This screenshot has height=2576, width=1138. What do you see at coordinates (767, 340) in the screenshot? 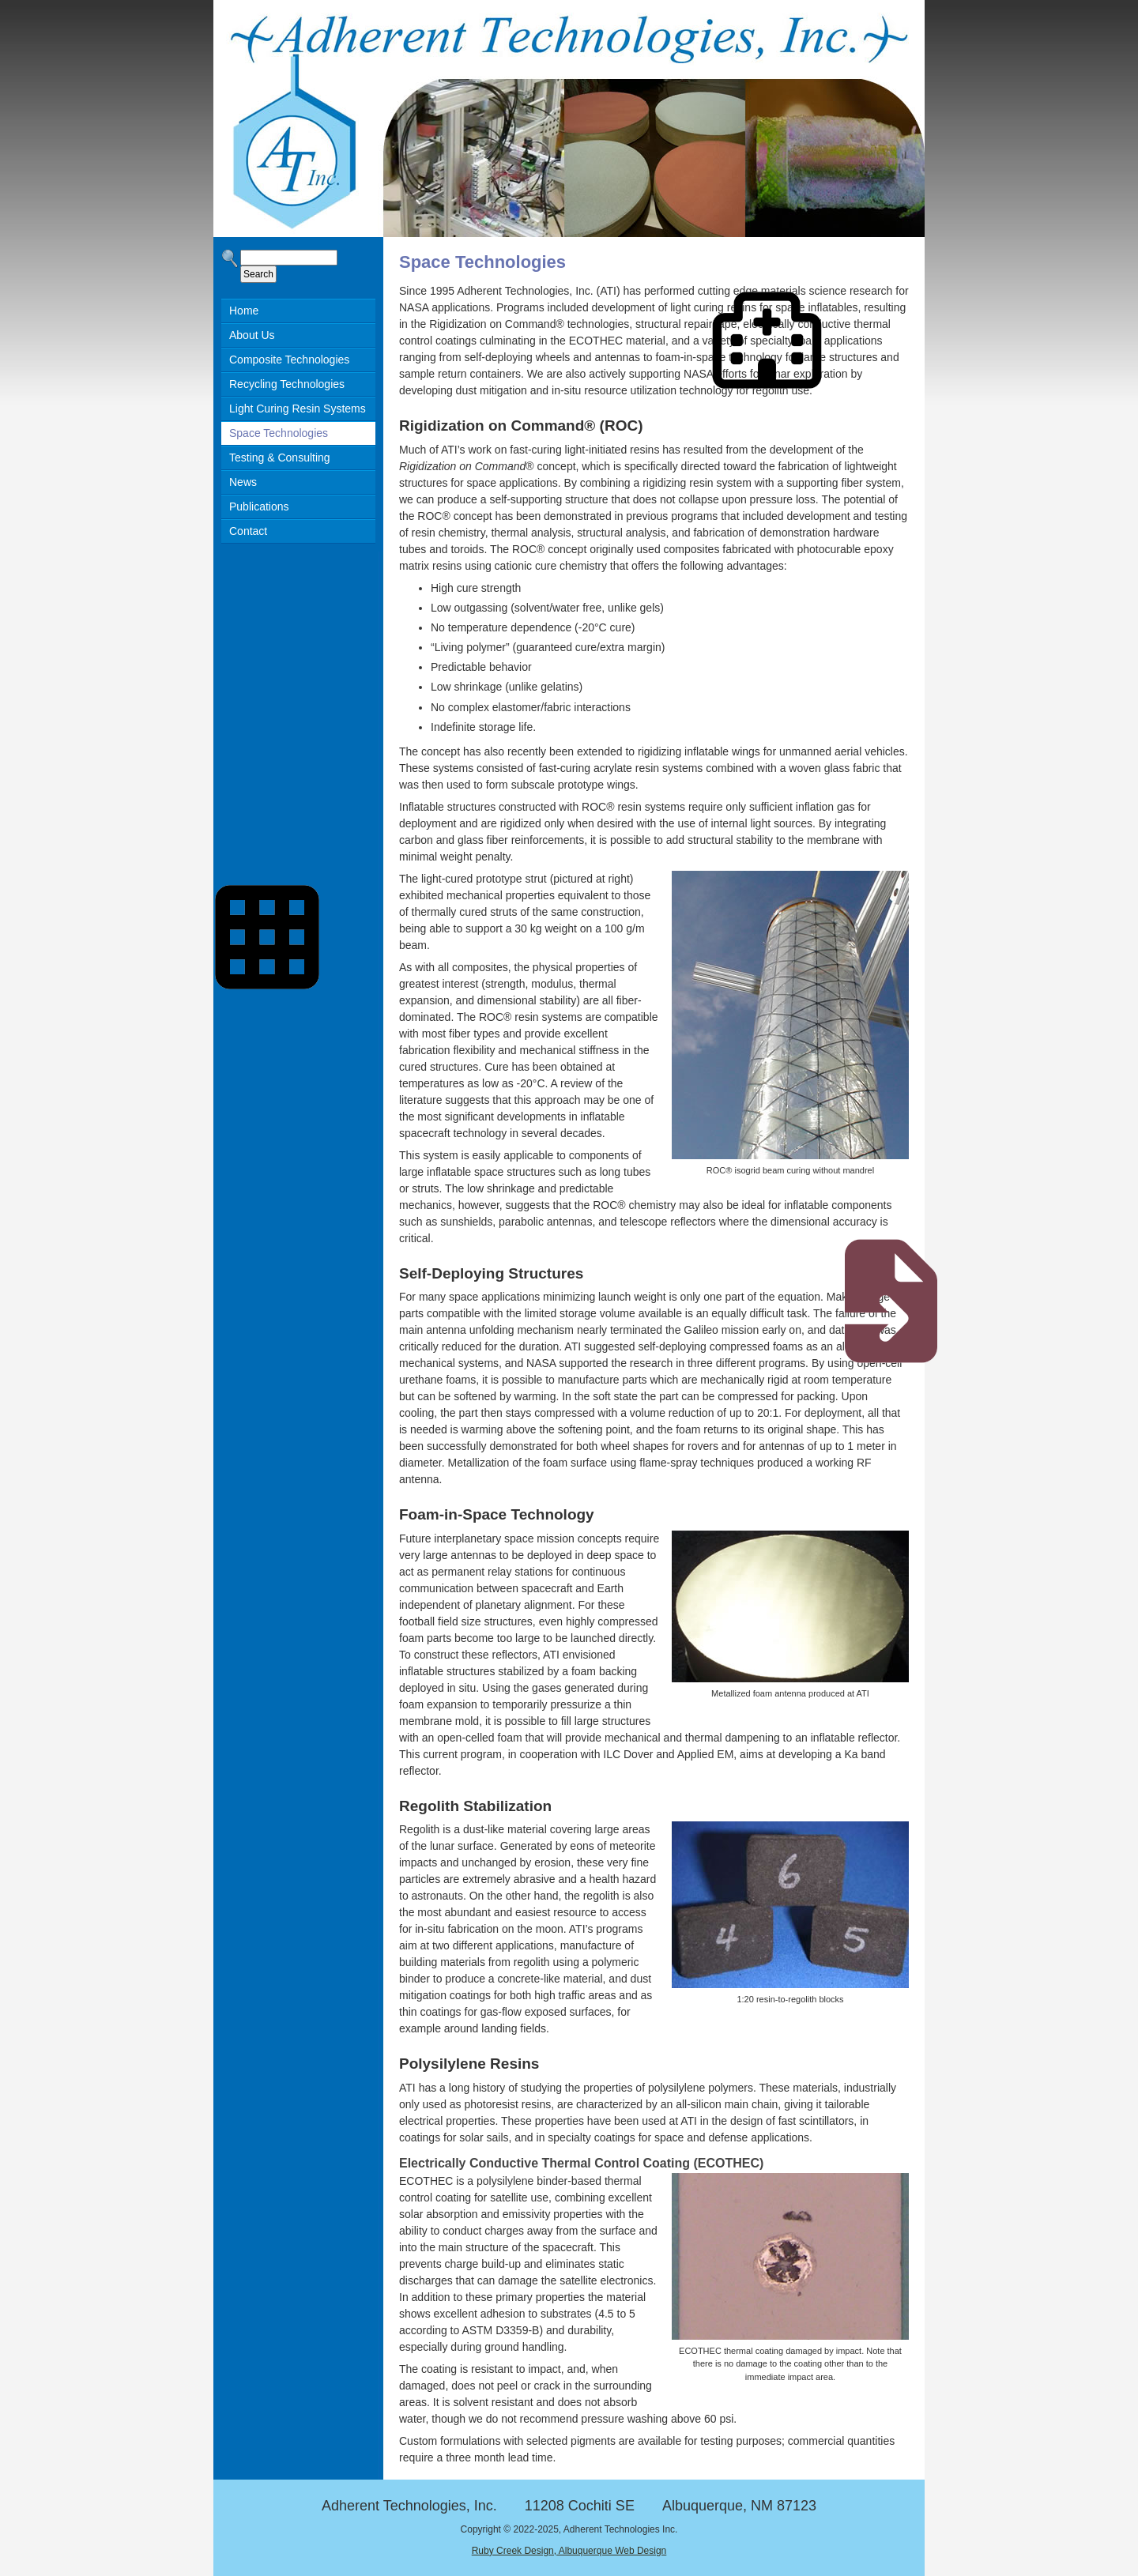
I see `view nearby hospitals or medical facilities` at bounding box center [767, 340].